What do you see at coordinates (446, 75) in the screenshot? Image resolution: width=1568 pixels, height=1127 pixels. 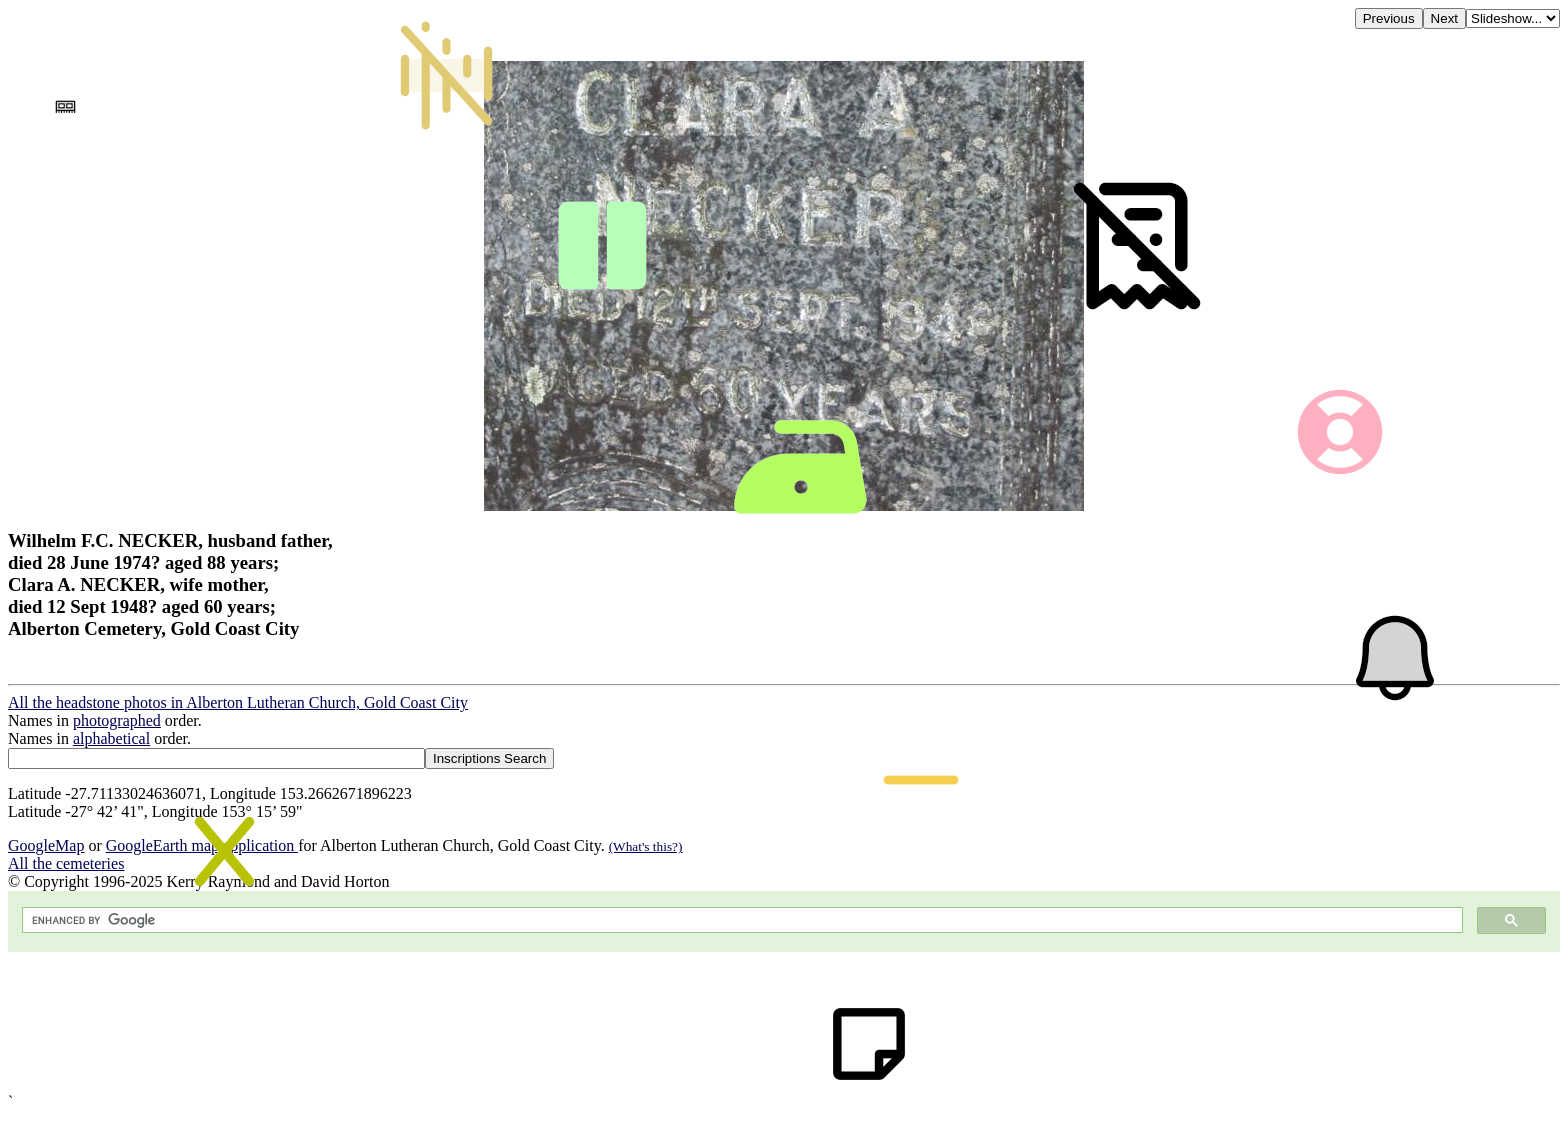 I see `audio waveform disabled or muted` at bounding box center [446, 75].